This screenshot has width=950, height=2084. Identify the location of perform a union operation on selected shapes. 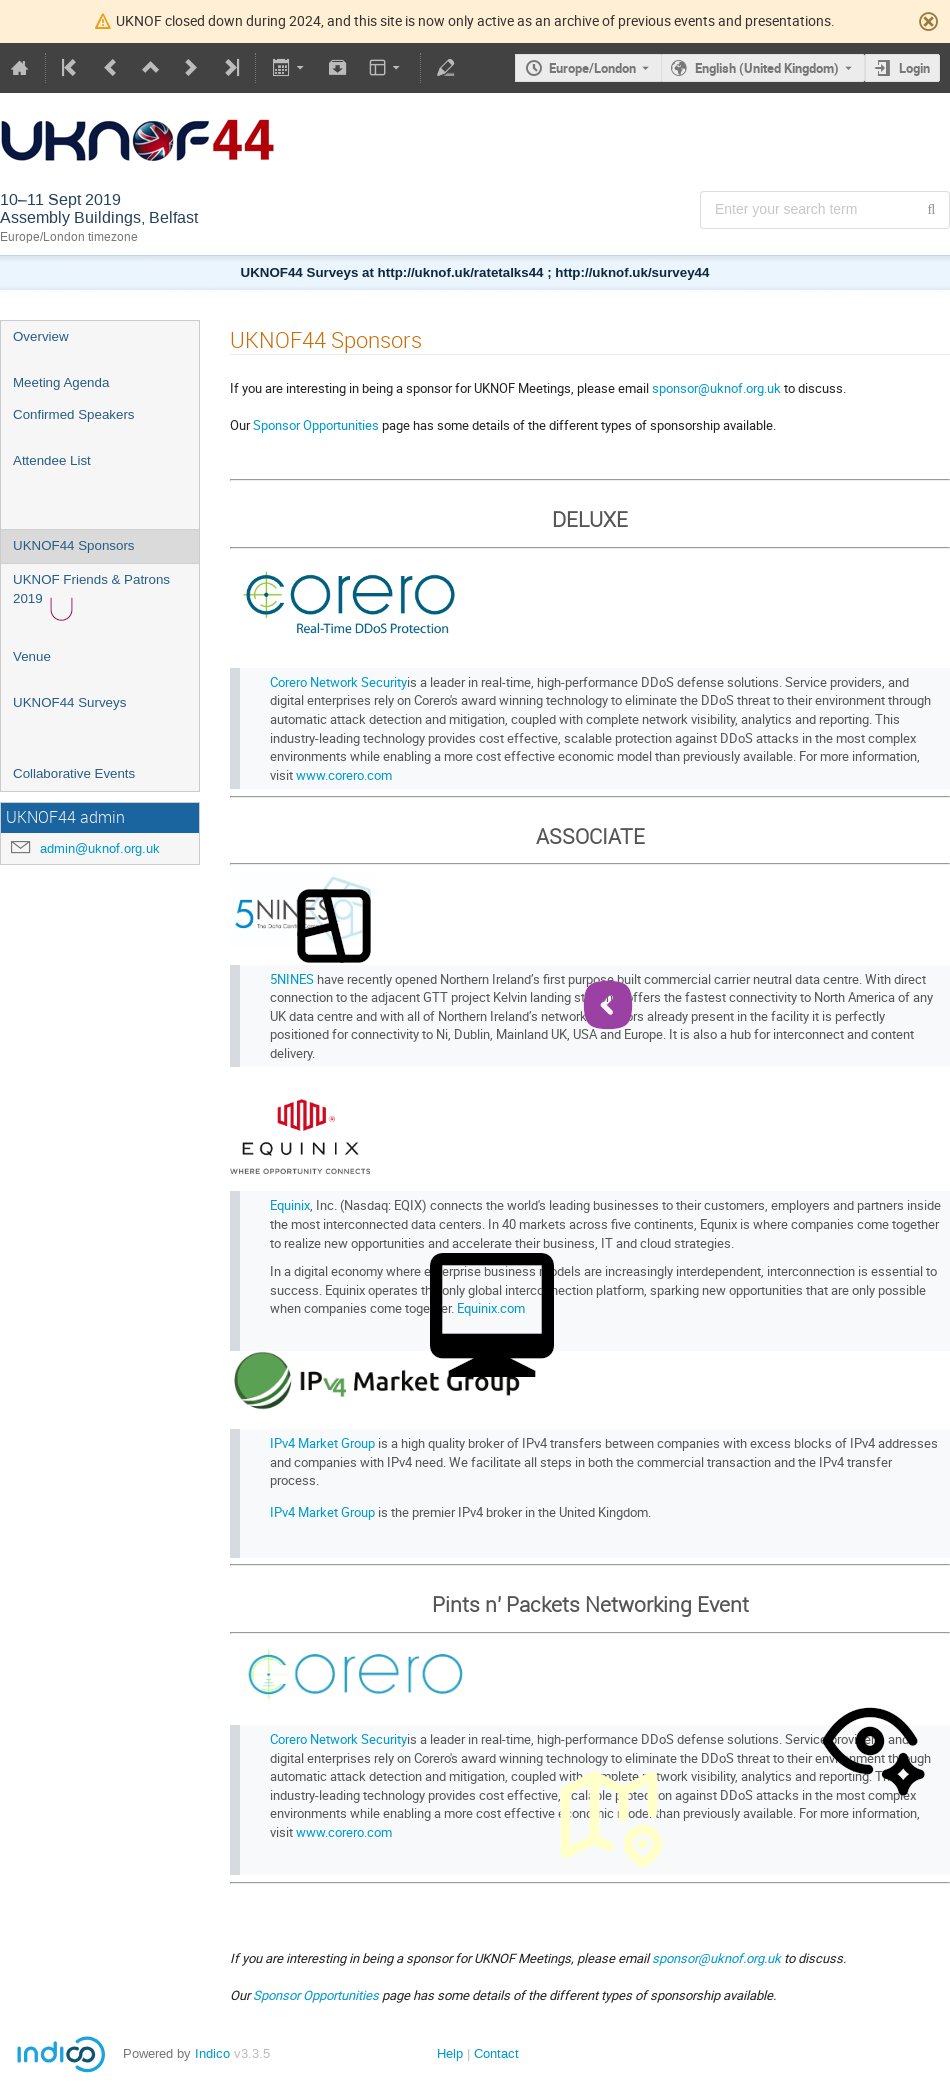
(61, 607).